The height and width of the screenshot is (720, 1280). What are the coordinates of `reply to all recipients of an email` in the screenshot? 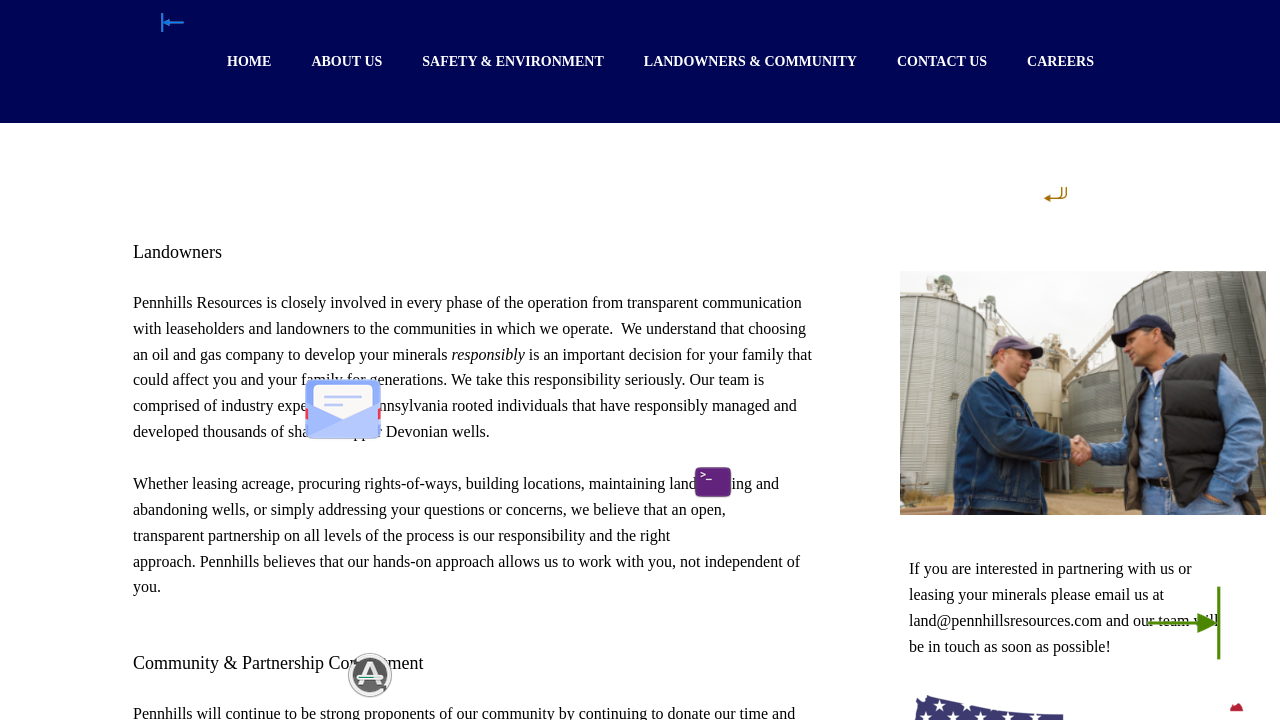 It's located at (1055, 193).